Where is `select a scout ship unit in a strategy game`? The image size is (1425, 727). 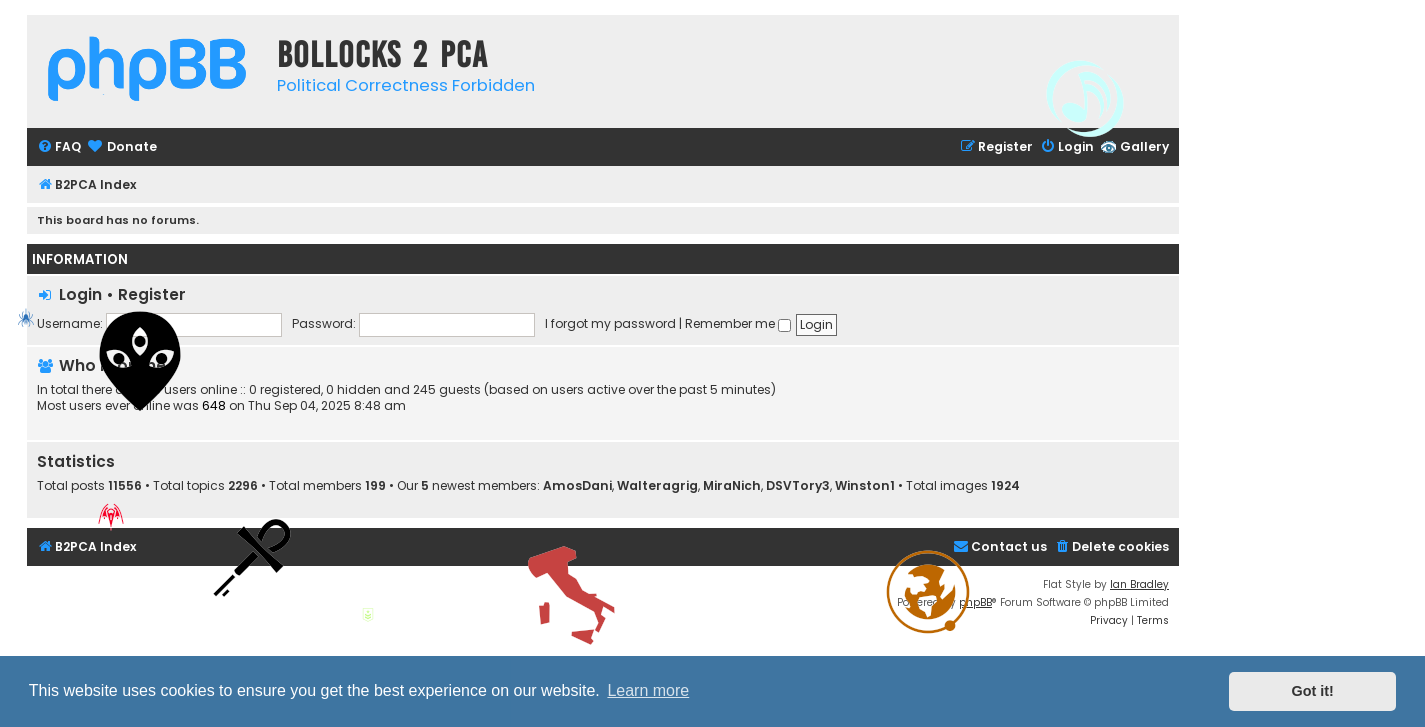
select a scout ship unit in a strategy game is located at coordinates (111, 517).